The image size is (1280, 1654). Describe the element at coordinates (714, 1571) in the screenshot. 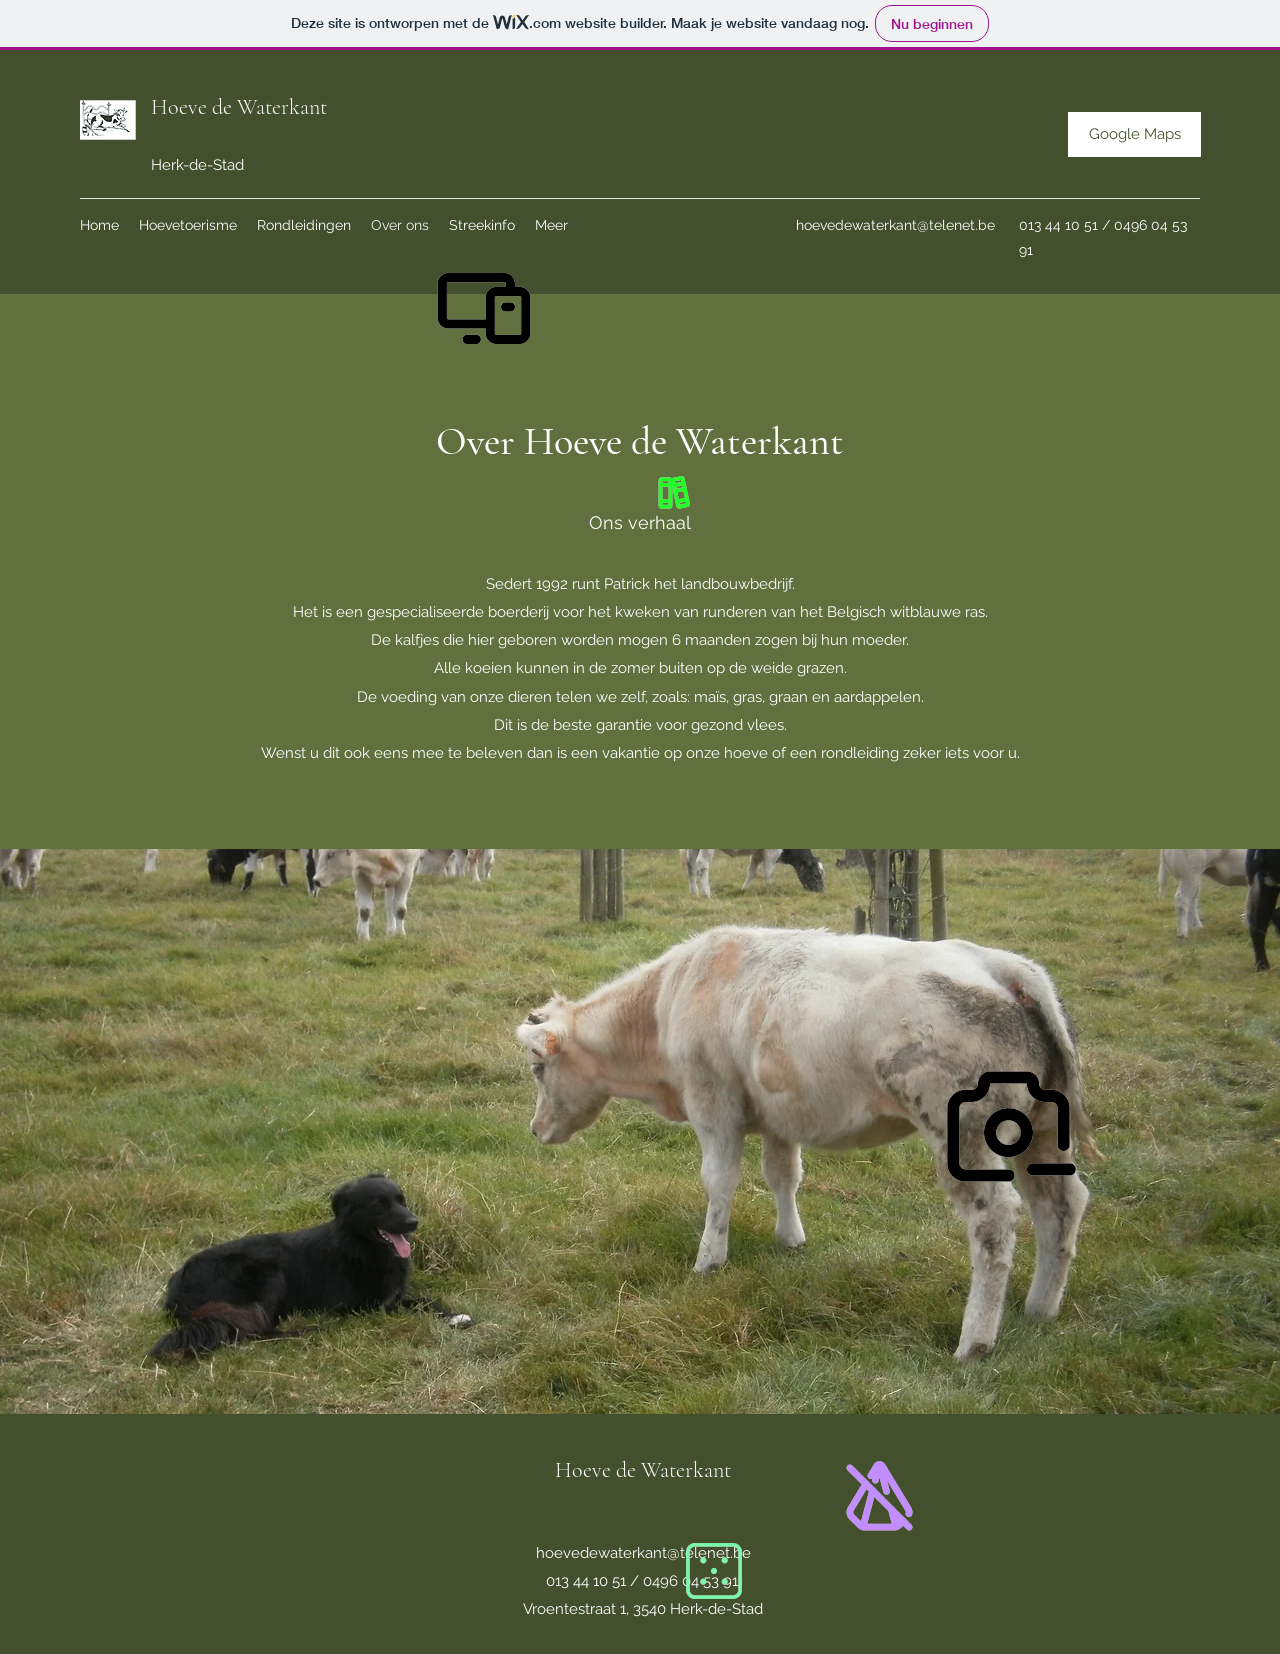

I see `dice showing a roll of five` at that location.